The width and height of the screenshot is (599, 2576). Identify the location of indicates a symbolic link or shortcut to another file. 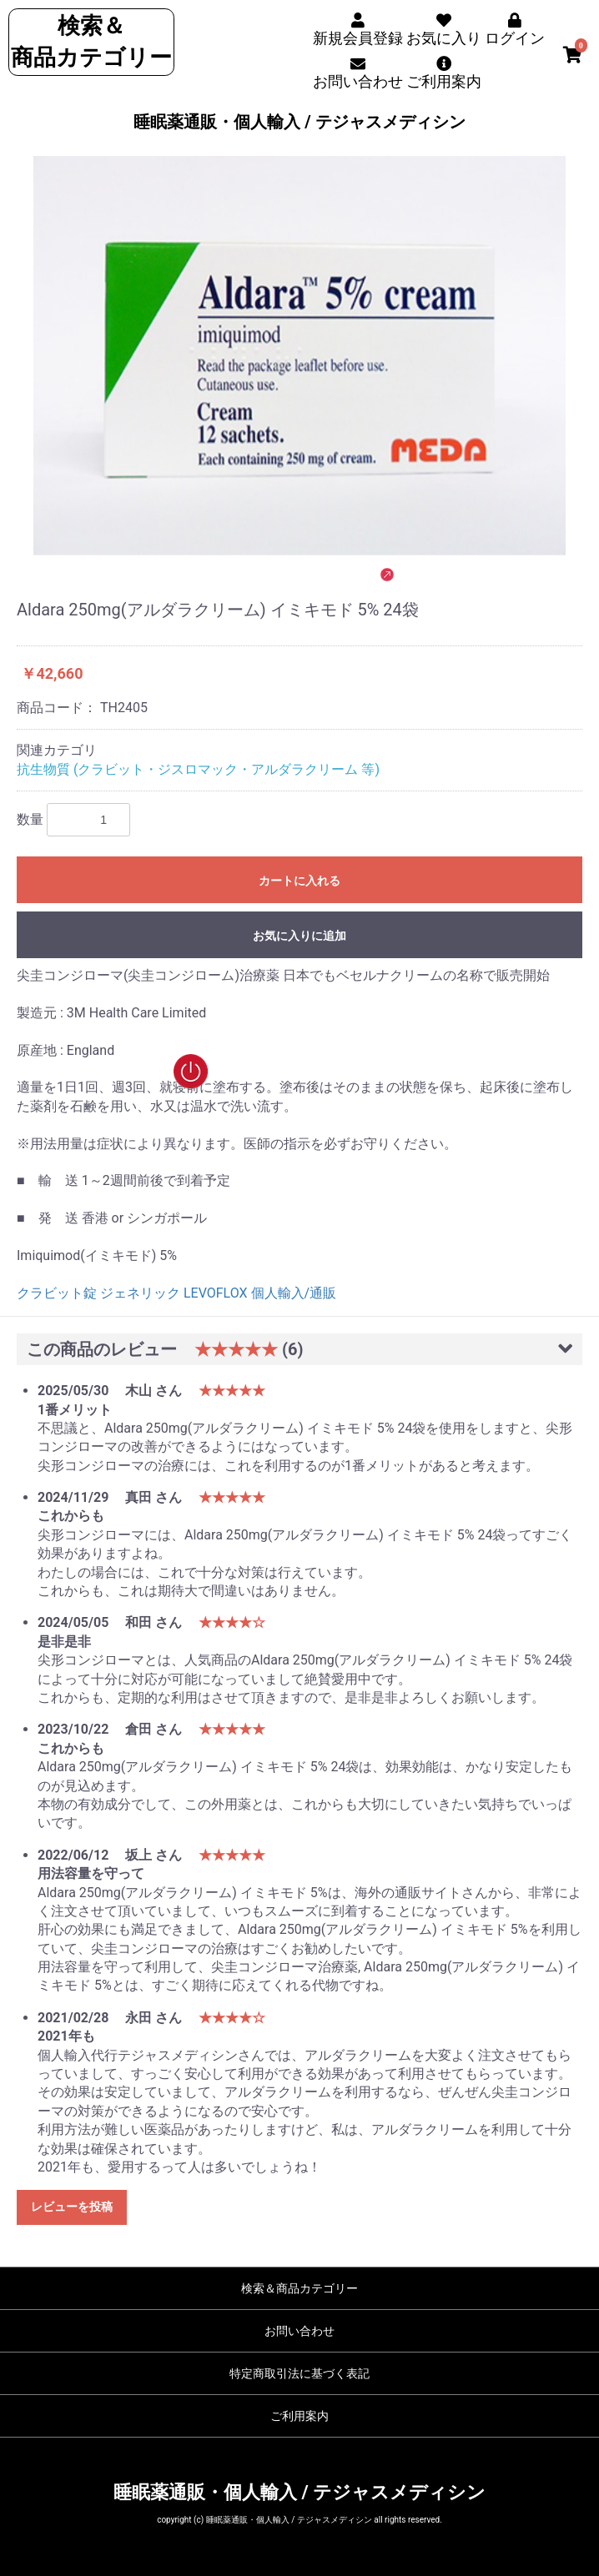
(387, 575).